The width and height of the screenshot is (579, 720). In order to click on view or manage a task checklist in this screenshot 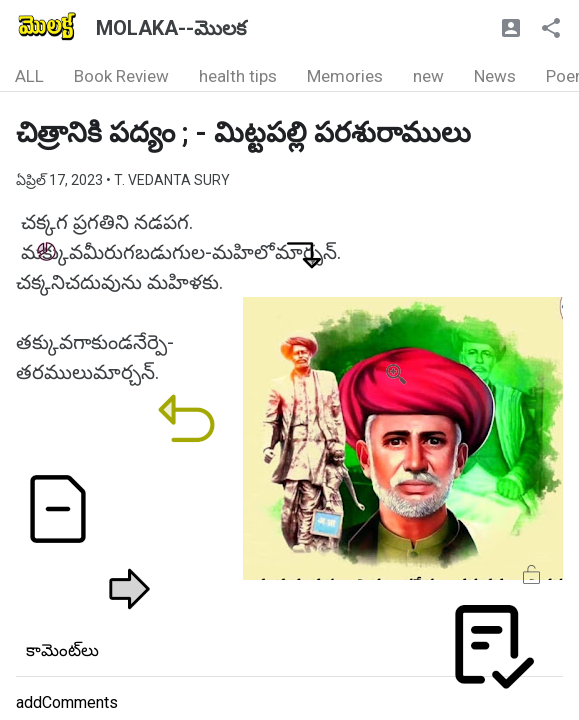, I will do `click(492, 647)`.